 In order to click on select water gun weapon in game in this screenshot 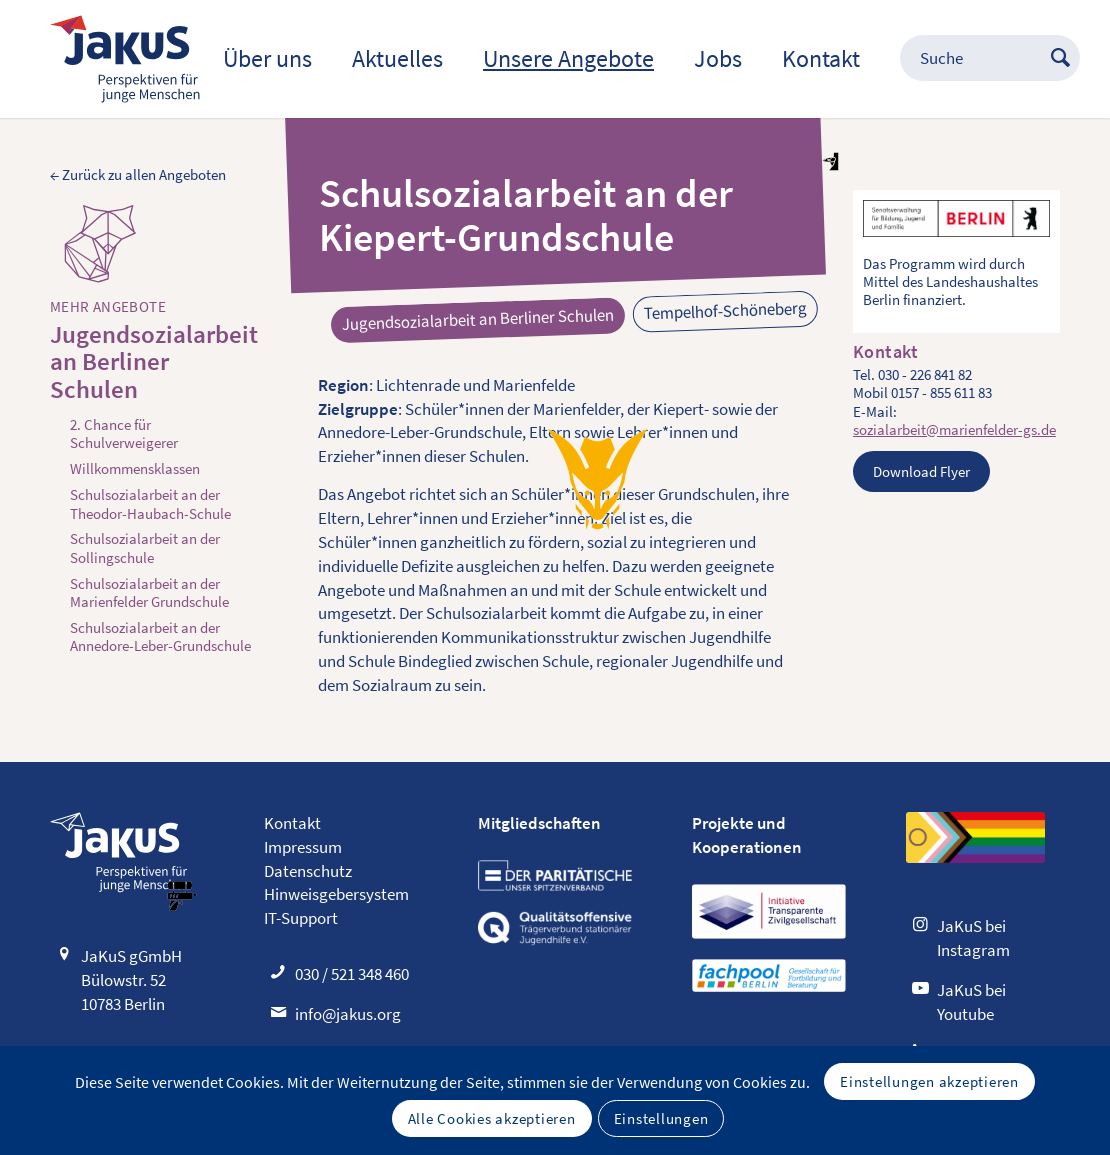, I will do `click(182, 896)`.